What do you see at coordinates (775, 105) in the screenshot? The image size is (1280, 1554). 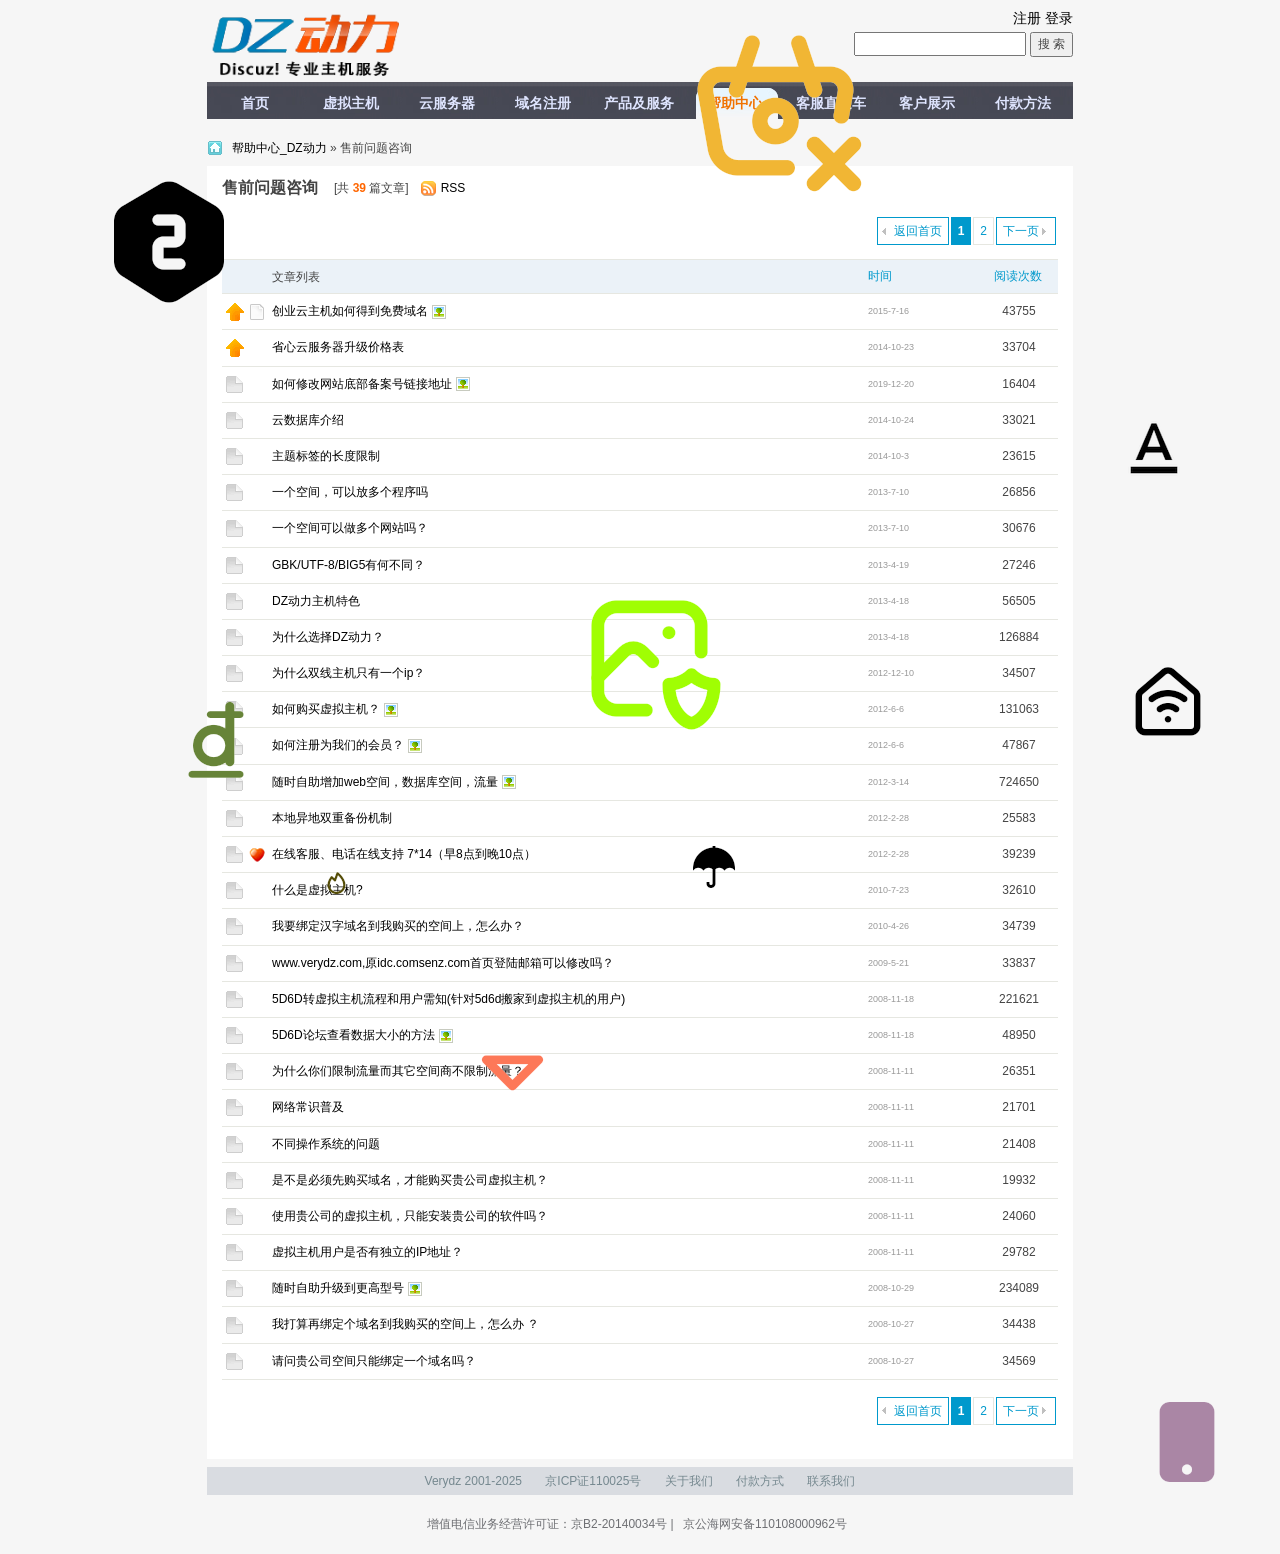 I see `remove item from basket` at bounding box center [775, 105].